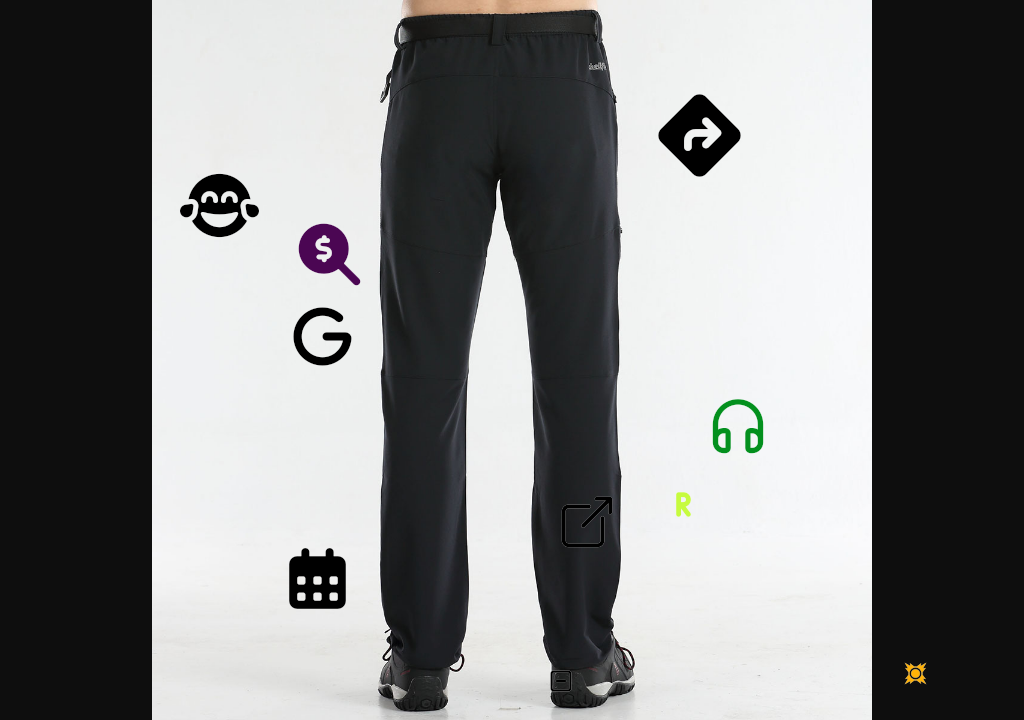 This screenshot has width=1024, height=720. What do you see at coordinates (317, 580) in the screenshot?
I see `view calendar with scheduled events` at bounding box center [317, 580].